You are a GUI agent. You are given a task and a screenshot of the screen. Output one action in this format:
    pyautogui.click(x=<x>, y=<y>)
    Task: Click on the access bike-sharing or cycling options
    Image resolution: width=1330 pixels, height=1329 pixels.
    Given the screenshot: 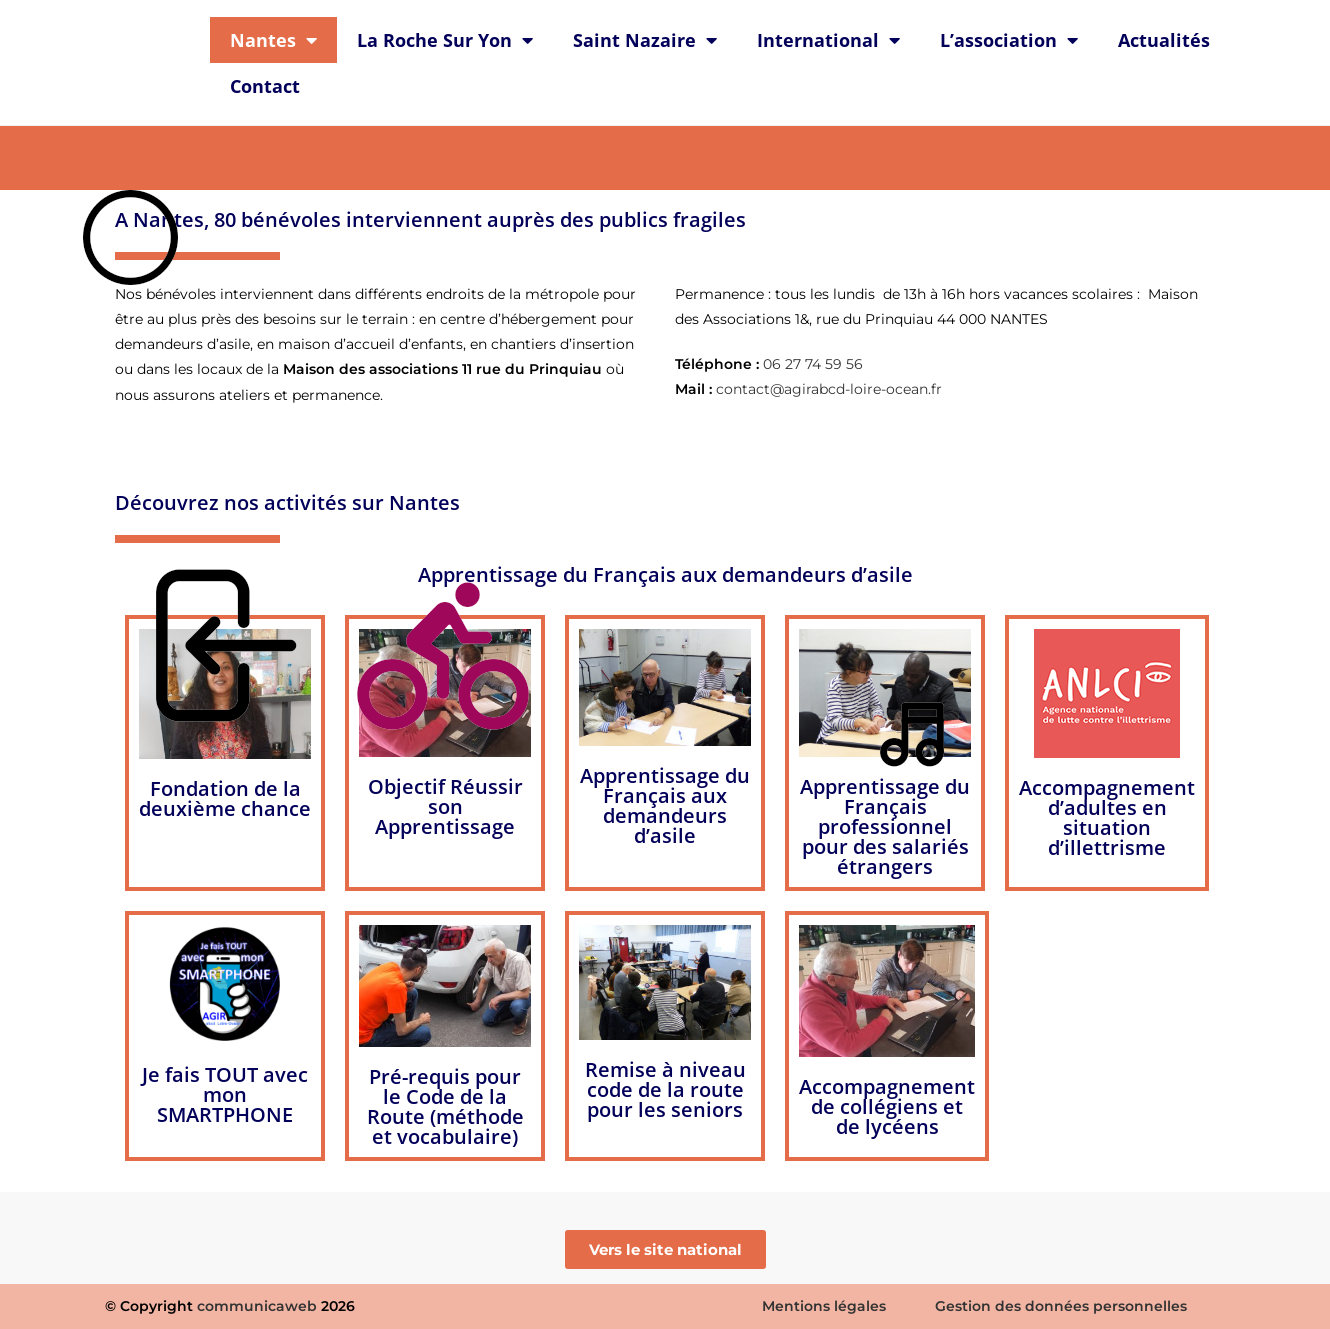 What is the action you would take?
    pyautogui.click(x=443, y=656)
    